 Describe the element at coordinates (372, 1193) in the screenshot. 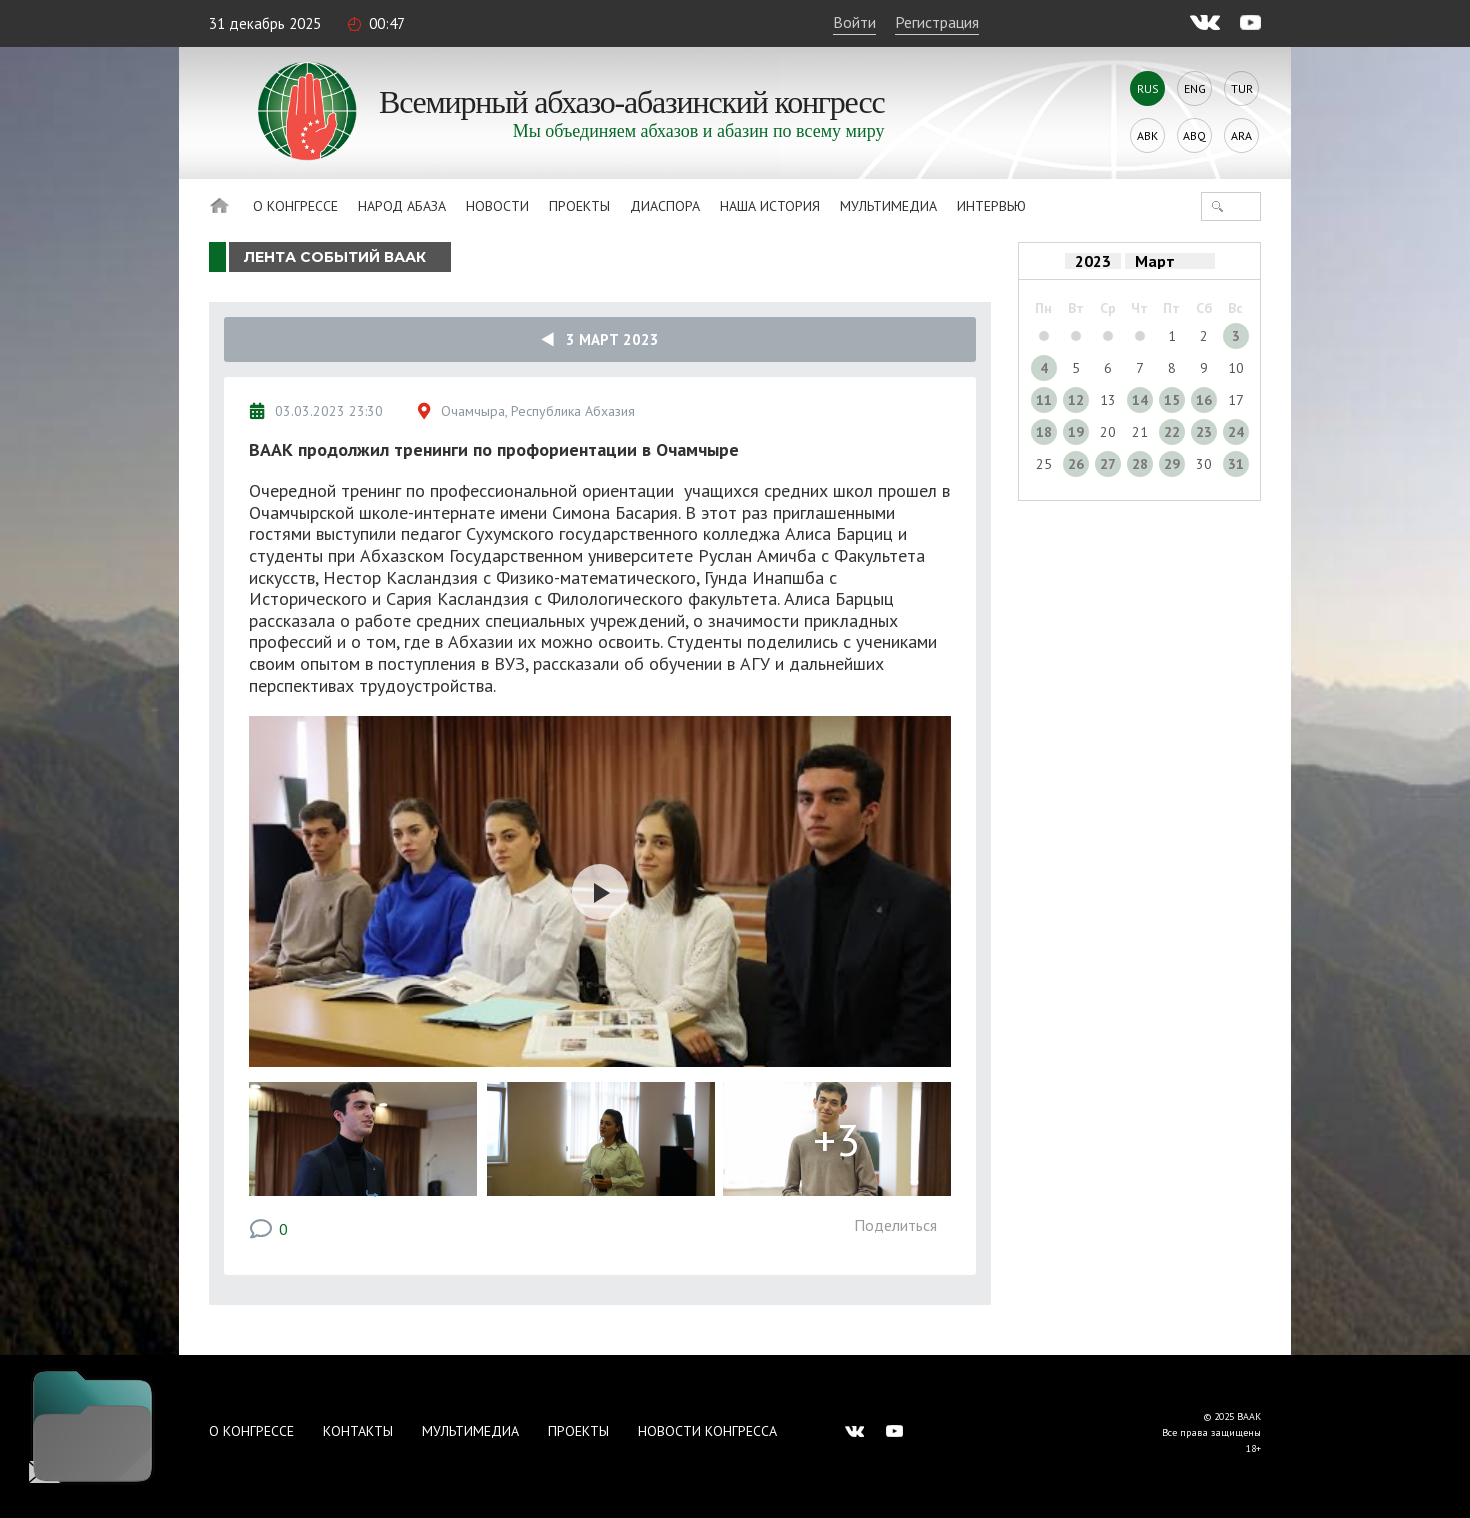

I see `forward this email to another recipient` at that location.